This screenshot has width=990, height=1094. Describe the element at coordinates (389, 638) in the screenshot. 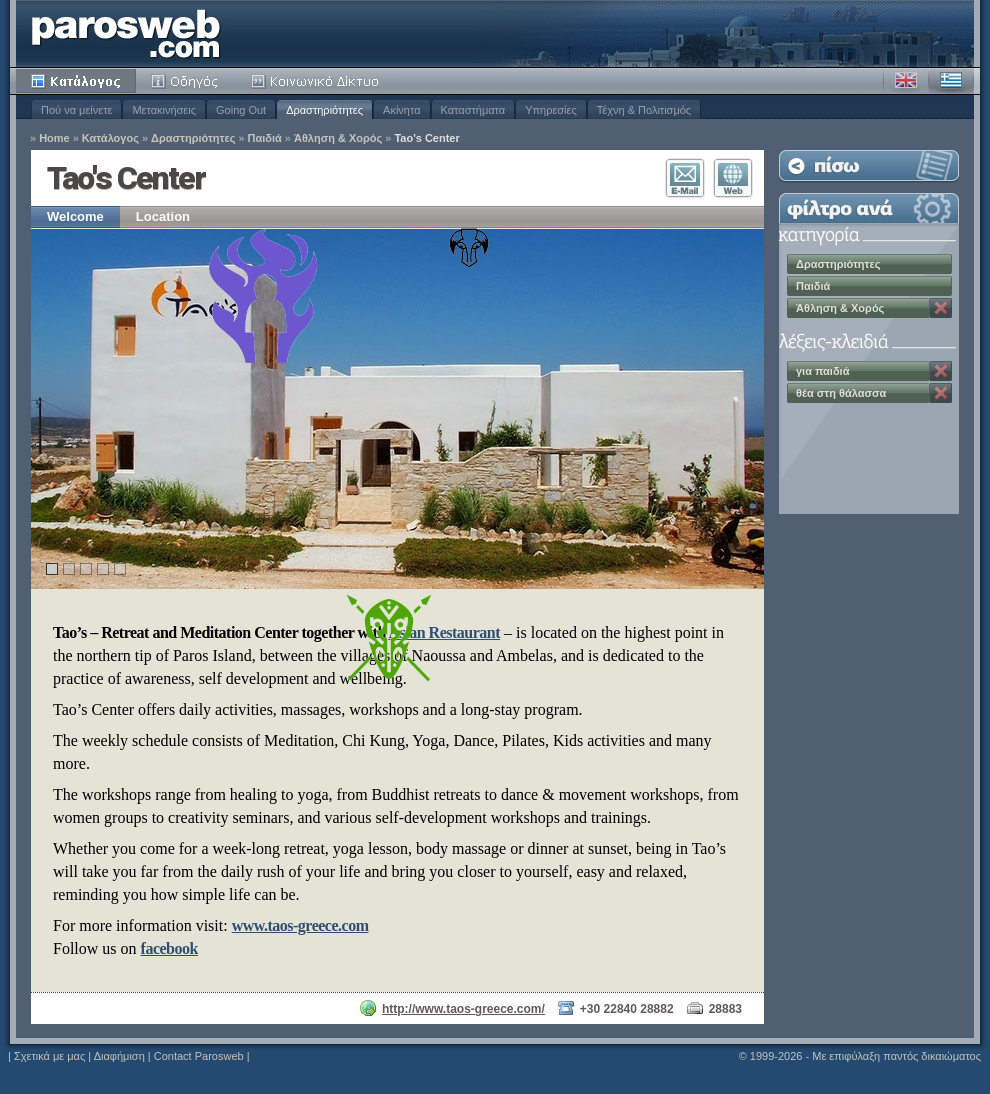

I see `tribal or warrior faction emblem in a game` at that location.